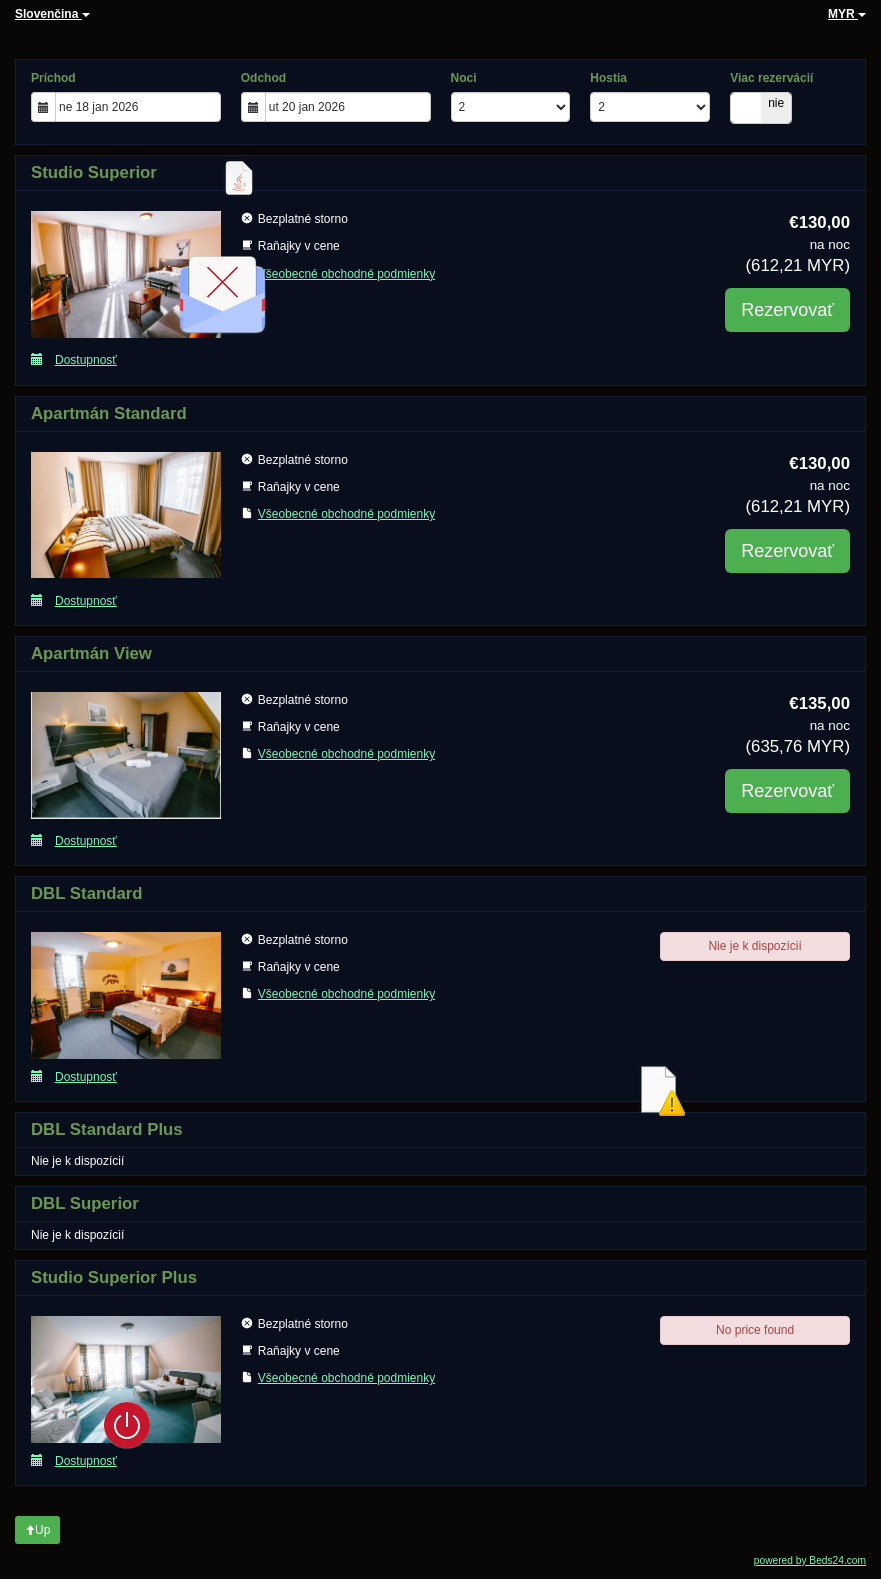 Image resolution: width=881 pixels, height=1579 pixels. I want to click on mark email as spam or junk, so click(222, 299).